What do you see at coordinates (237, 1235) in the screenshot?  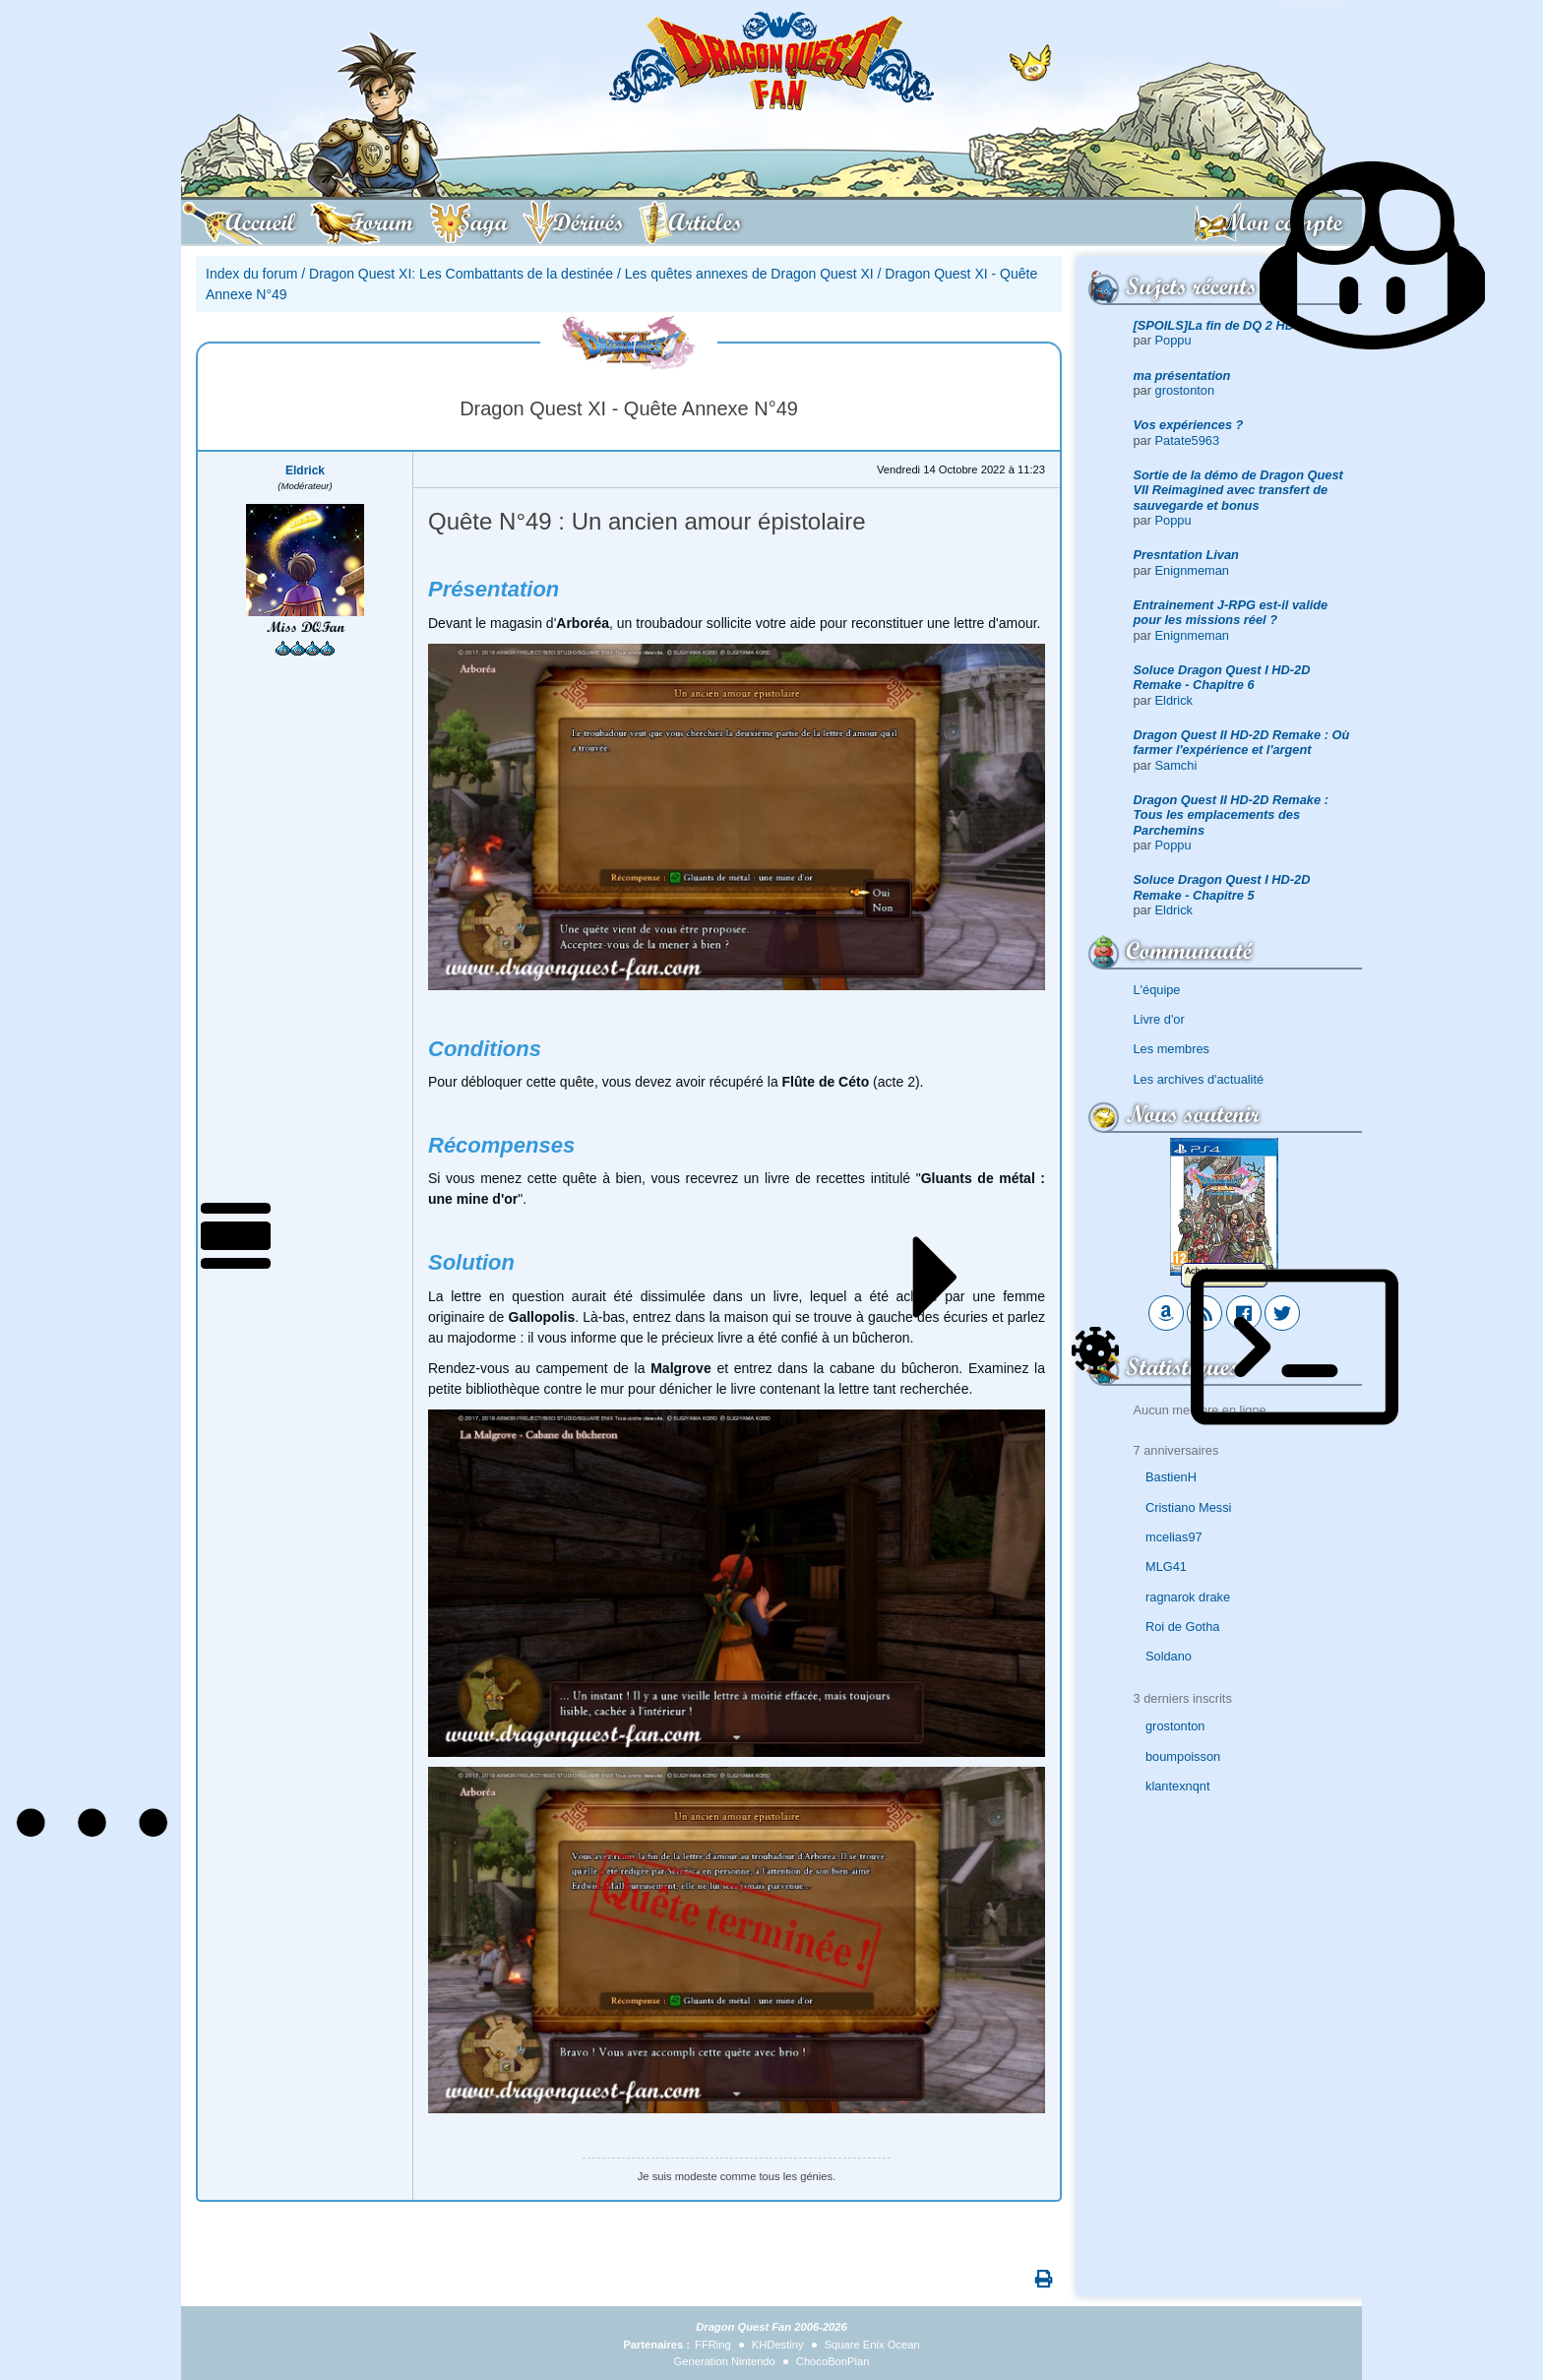 I see `switch to day view in calendar` at bounding box center [237, 1235].